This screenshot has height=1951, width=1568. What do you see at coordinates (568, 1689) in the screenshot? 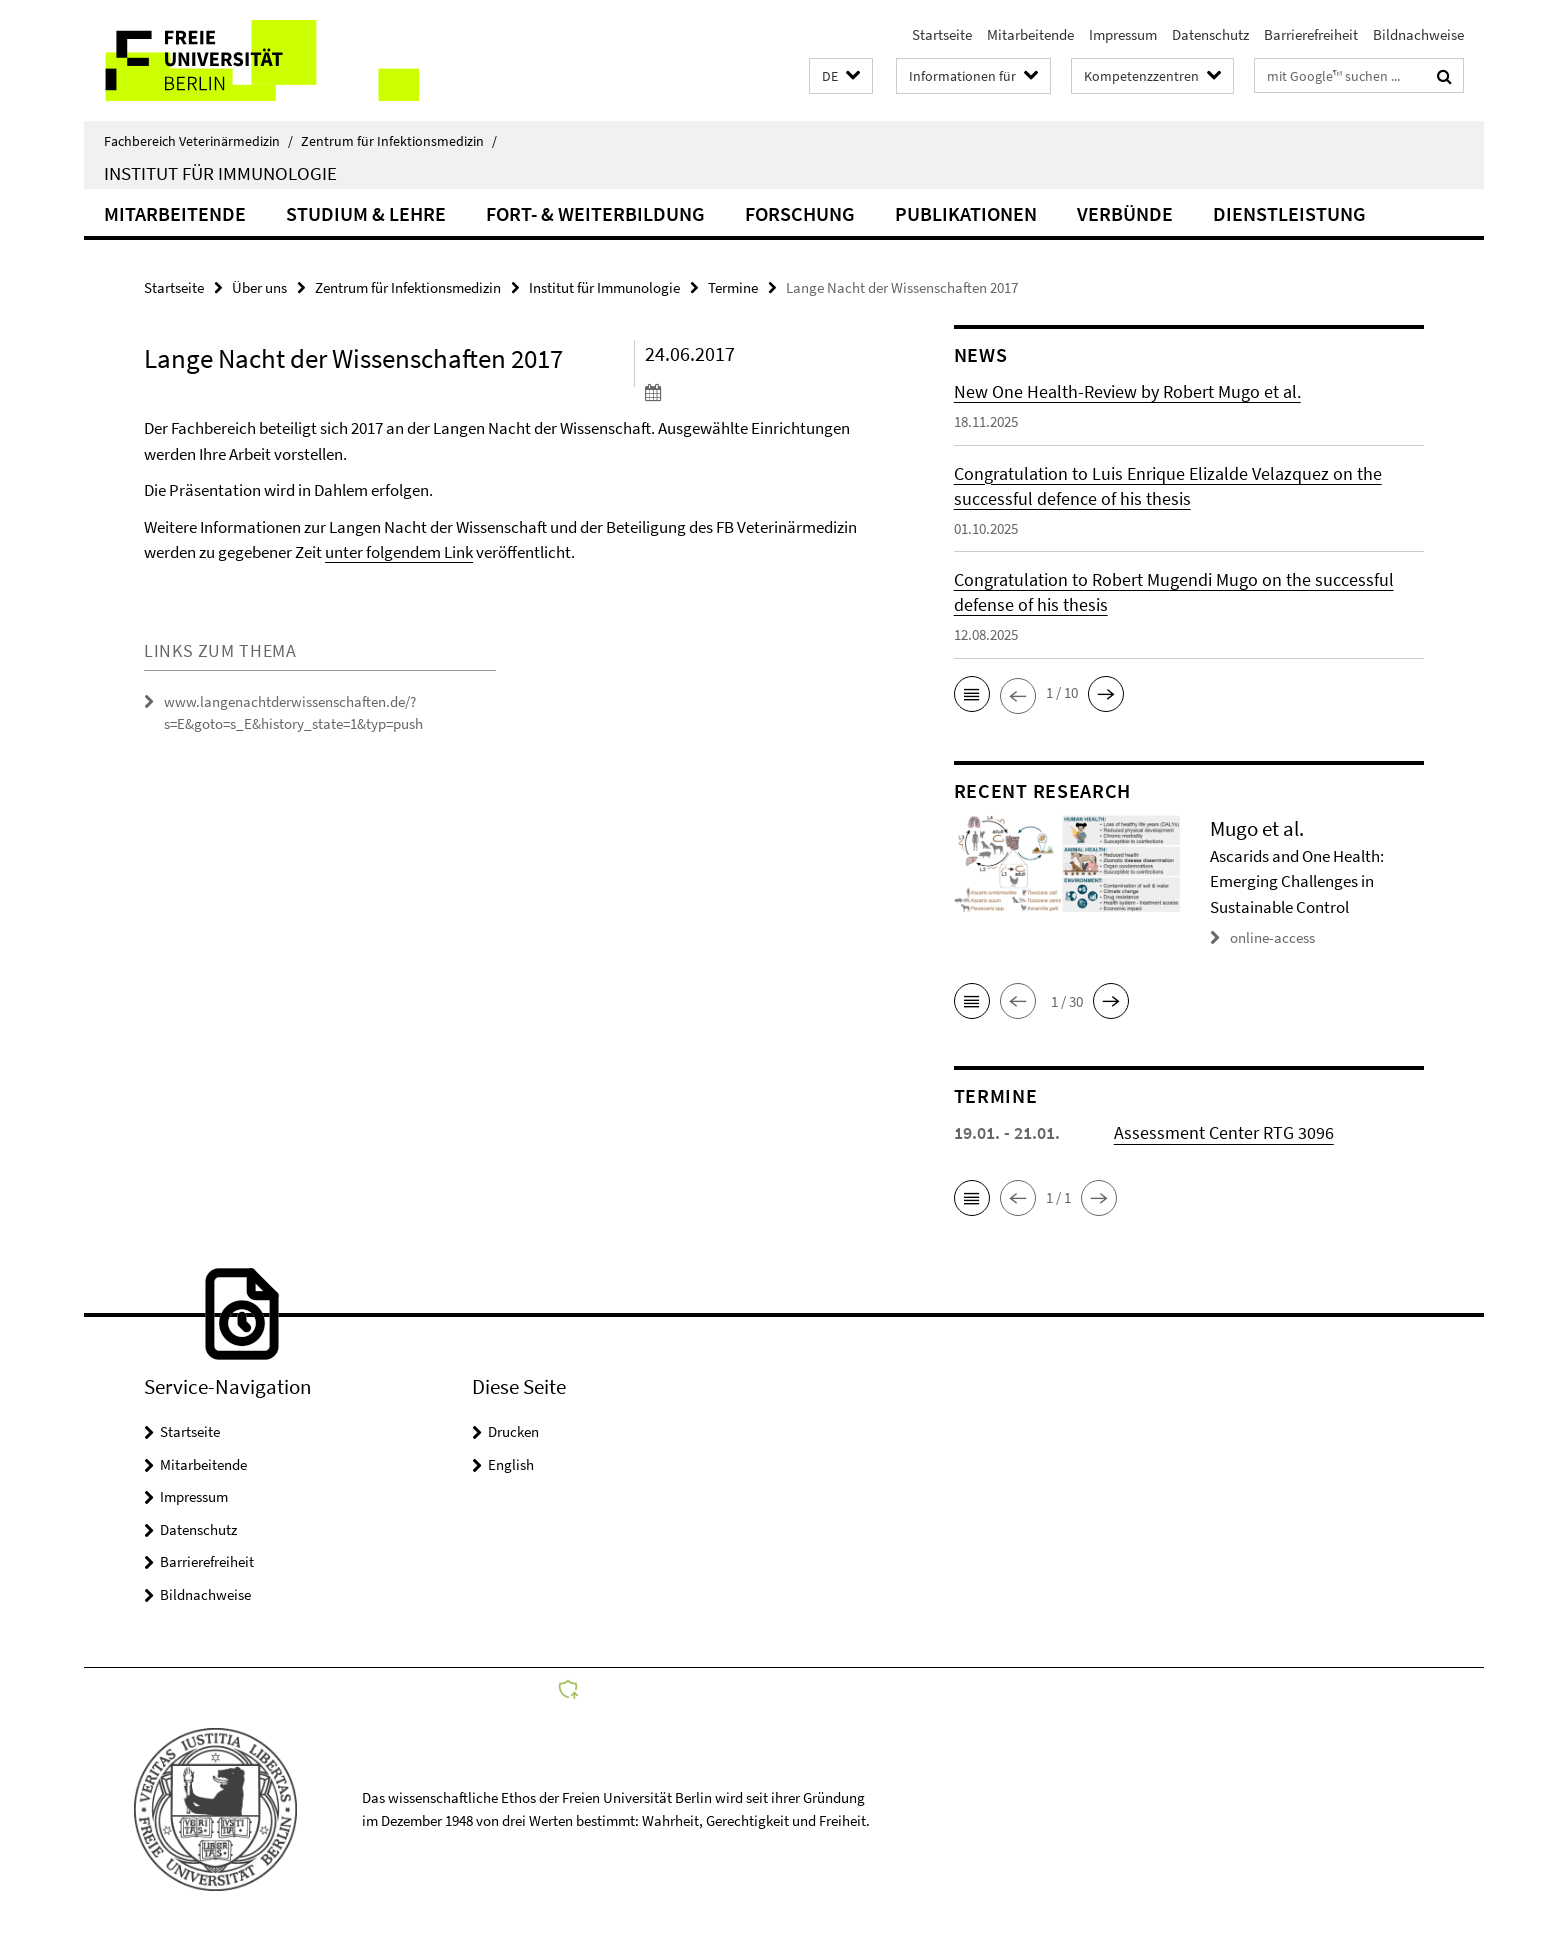
I see `upgrade or enhance security protection` at bounding box center [568, 1689].